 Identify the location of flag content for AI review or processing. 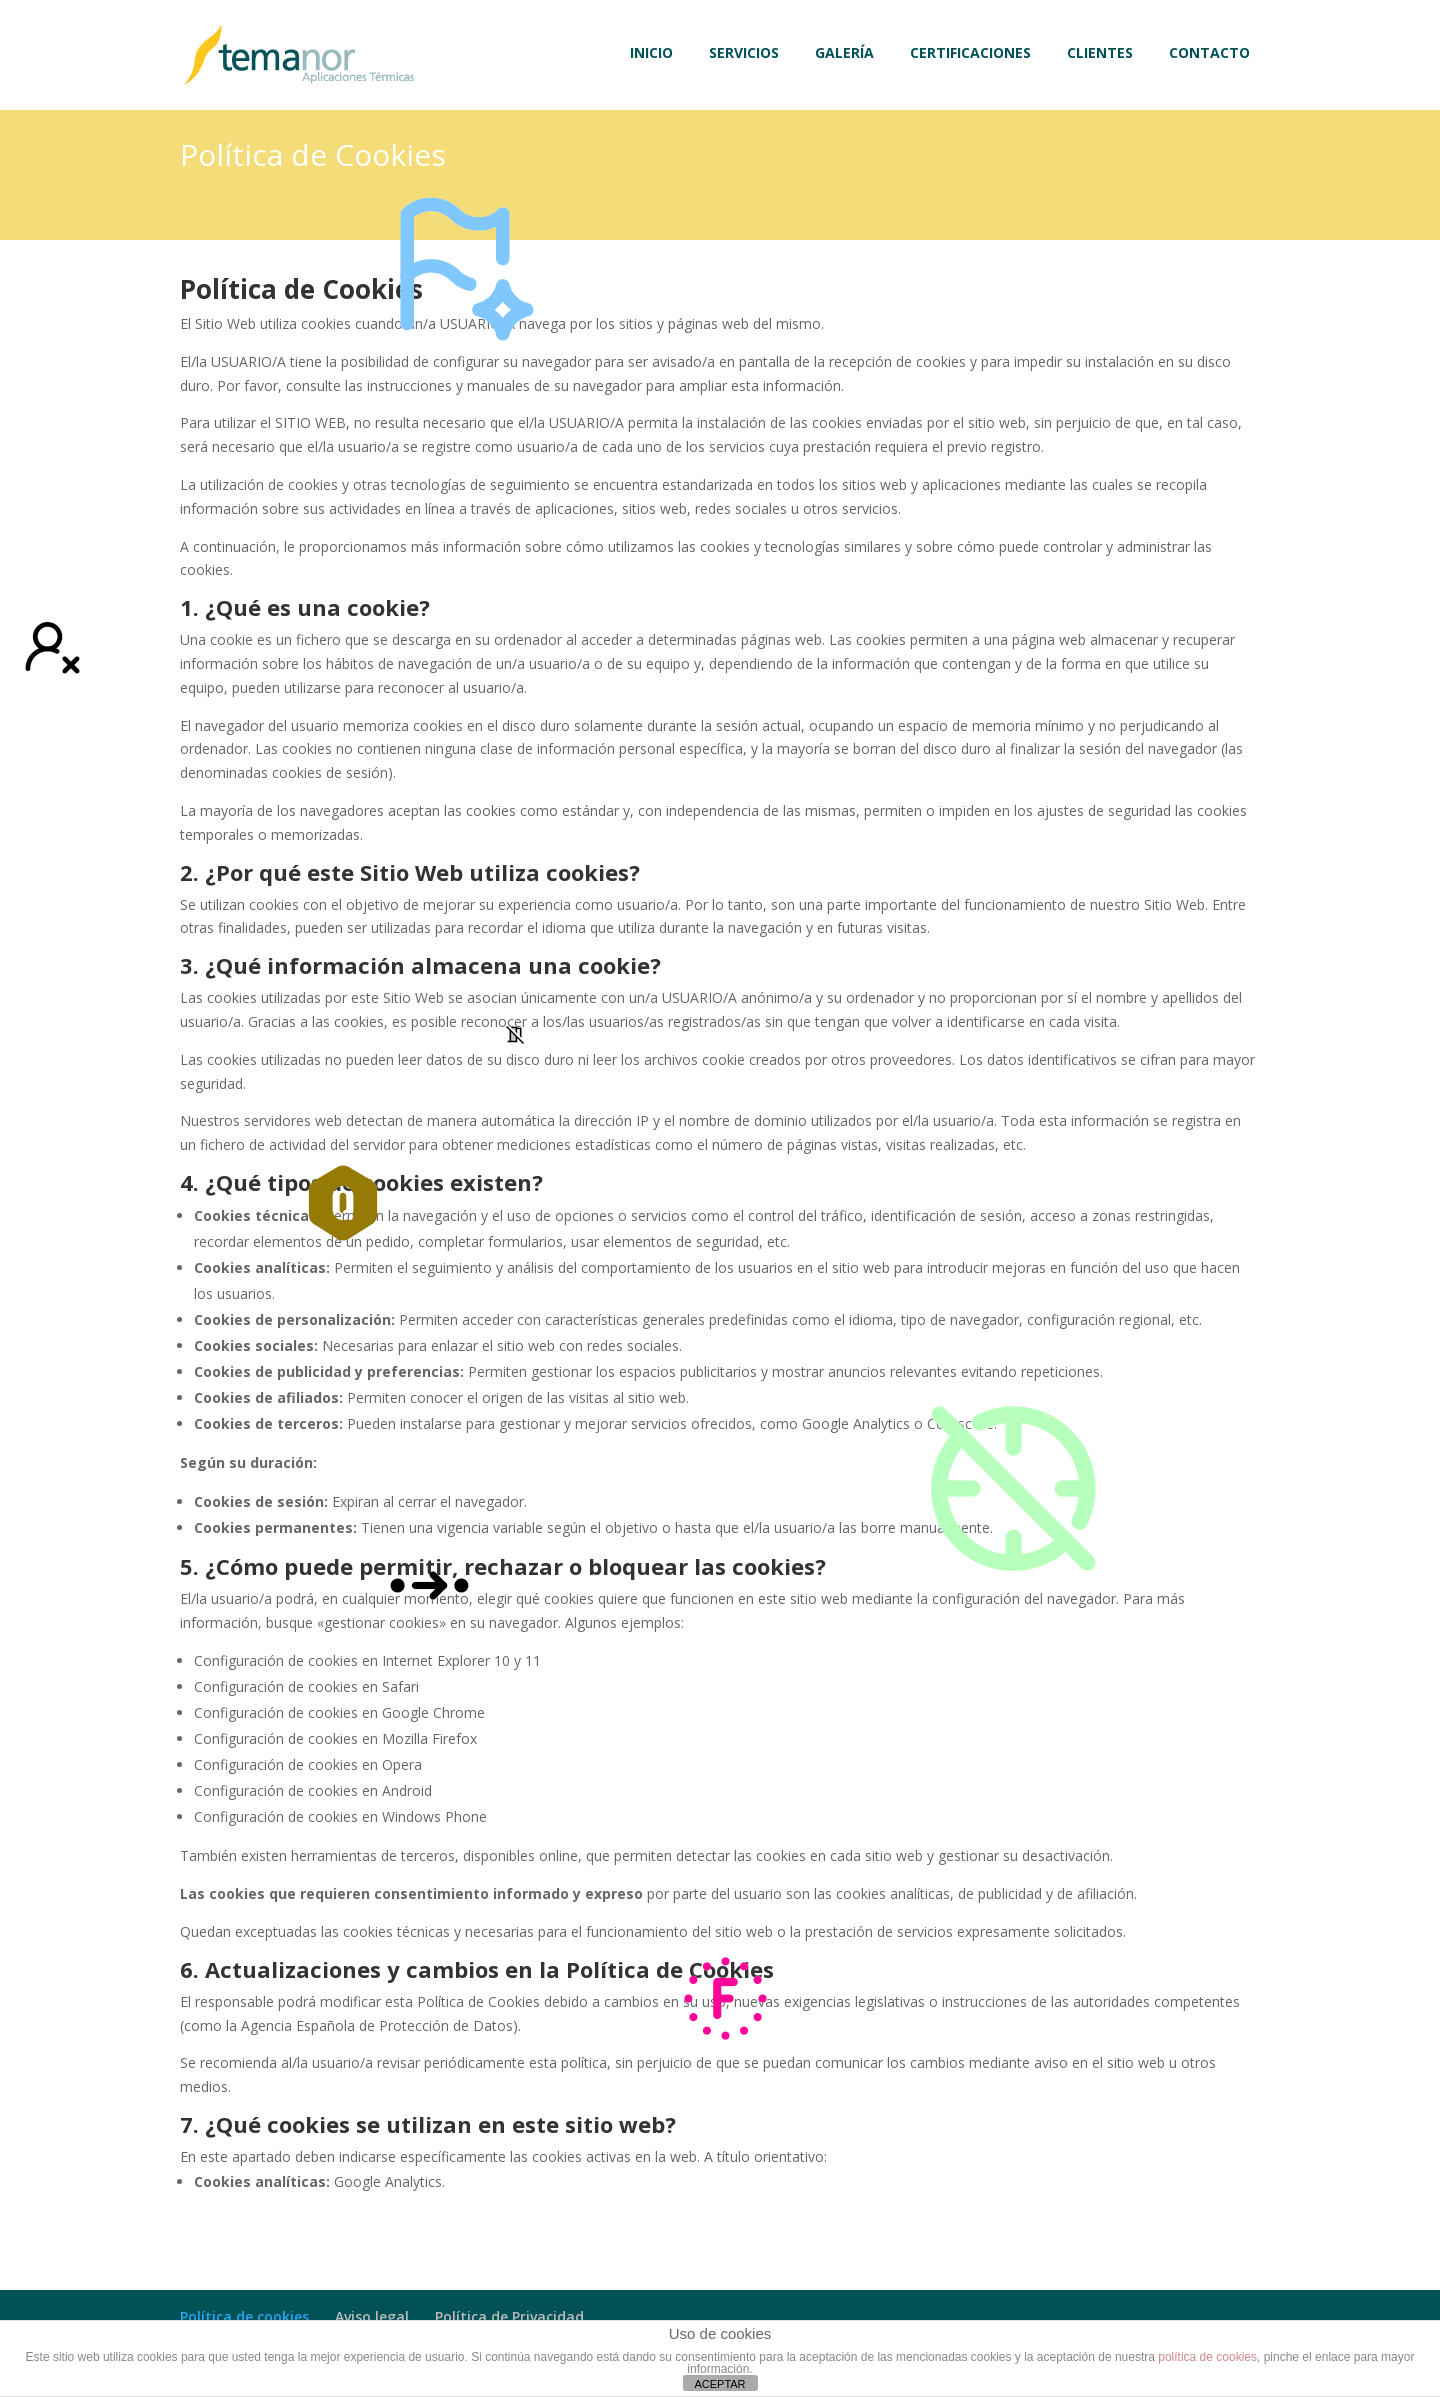
(455, 262).